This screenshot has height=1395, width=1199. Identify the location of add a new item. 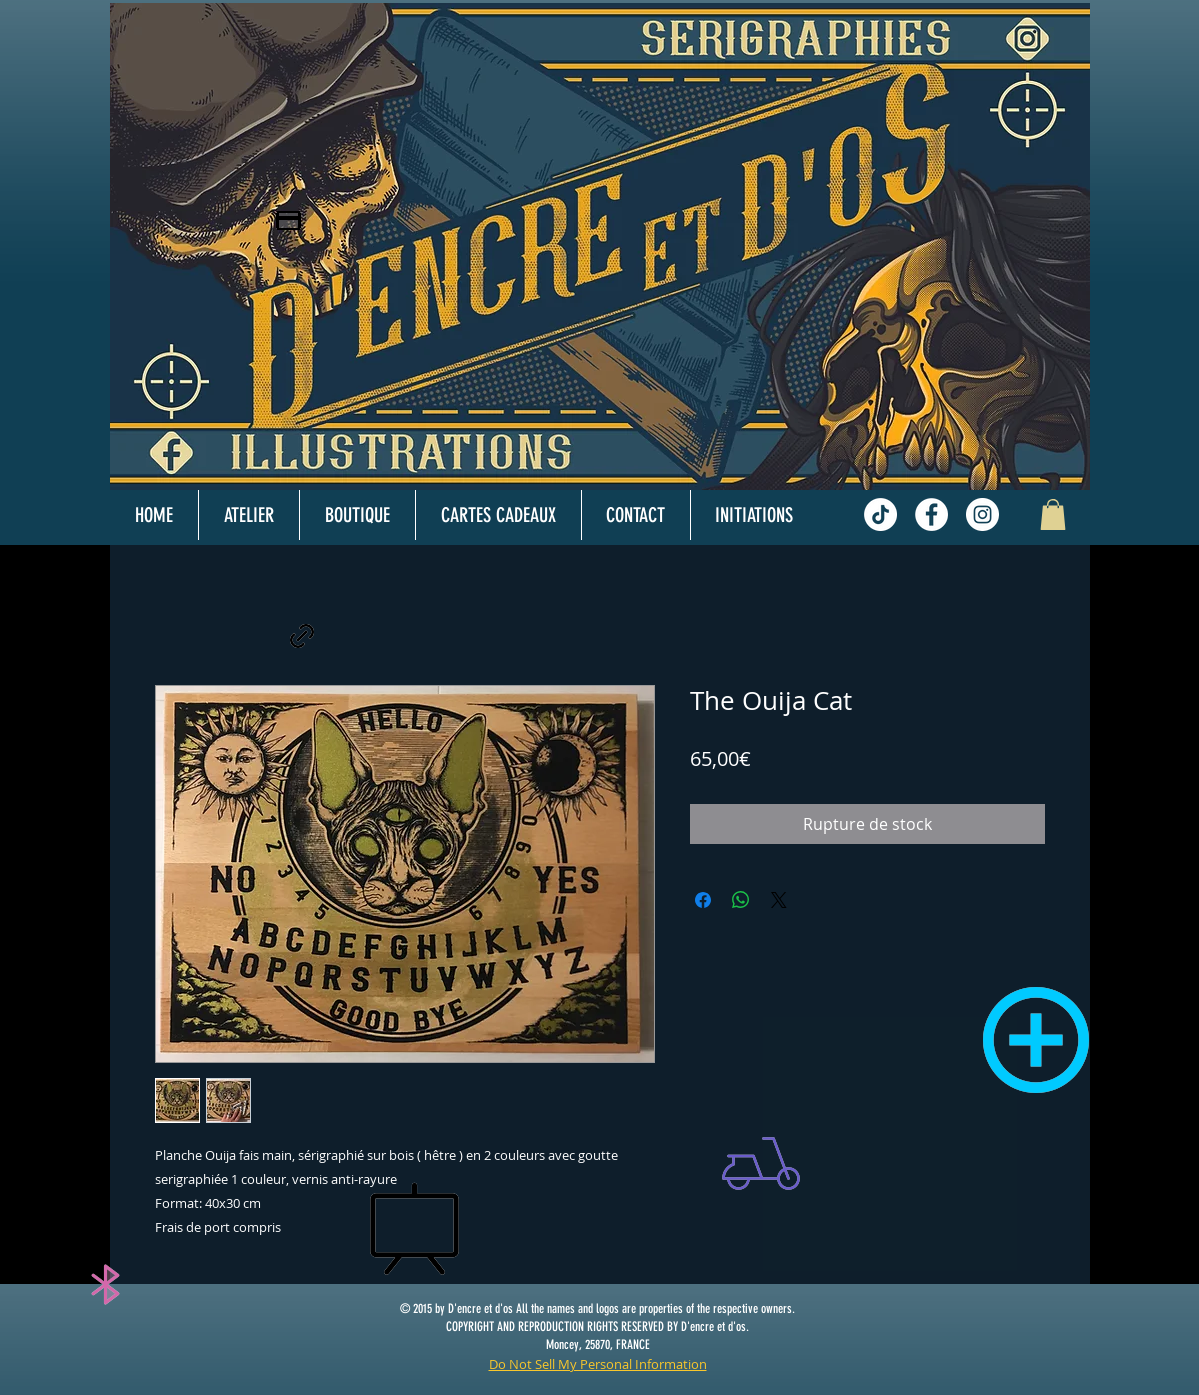
(1036, 1040).